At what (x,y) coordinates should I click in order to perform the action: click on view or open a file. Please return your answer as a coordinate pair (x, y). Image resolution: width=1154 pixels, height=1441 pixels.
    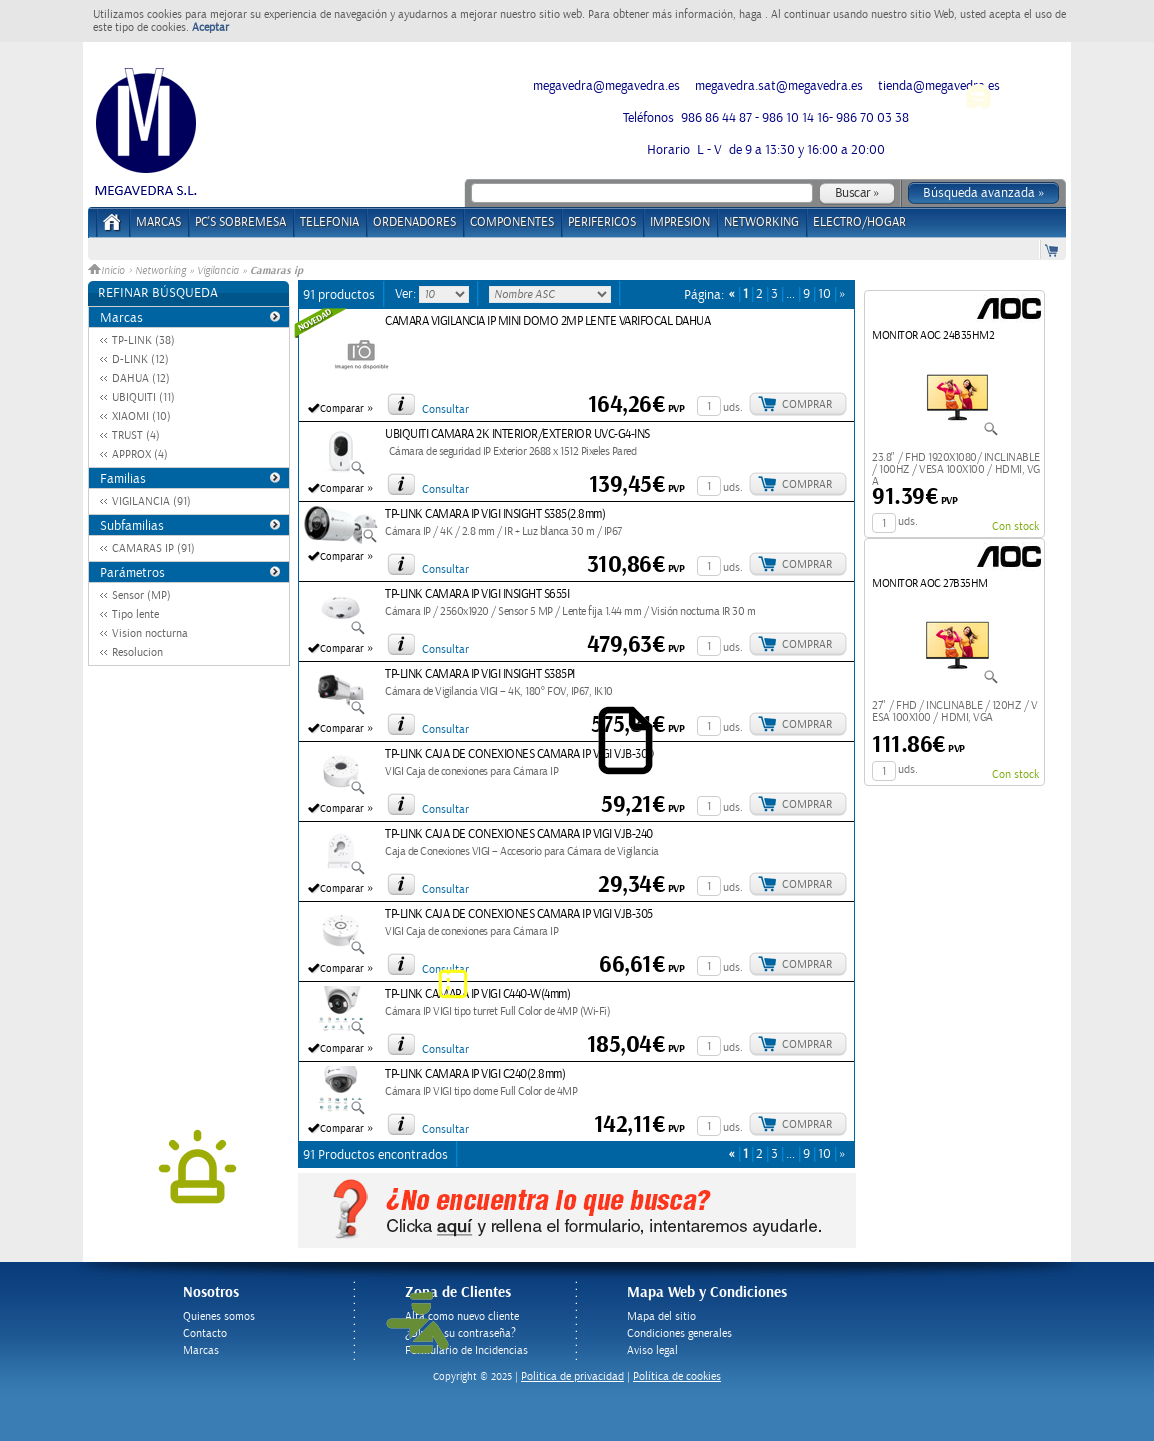
    Looking at the image, I should click on (625, 740).